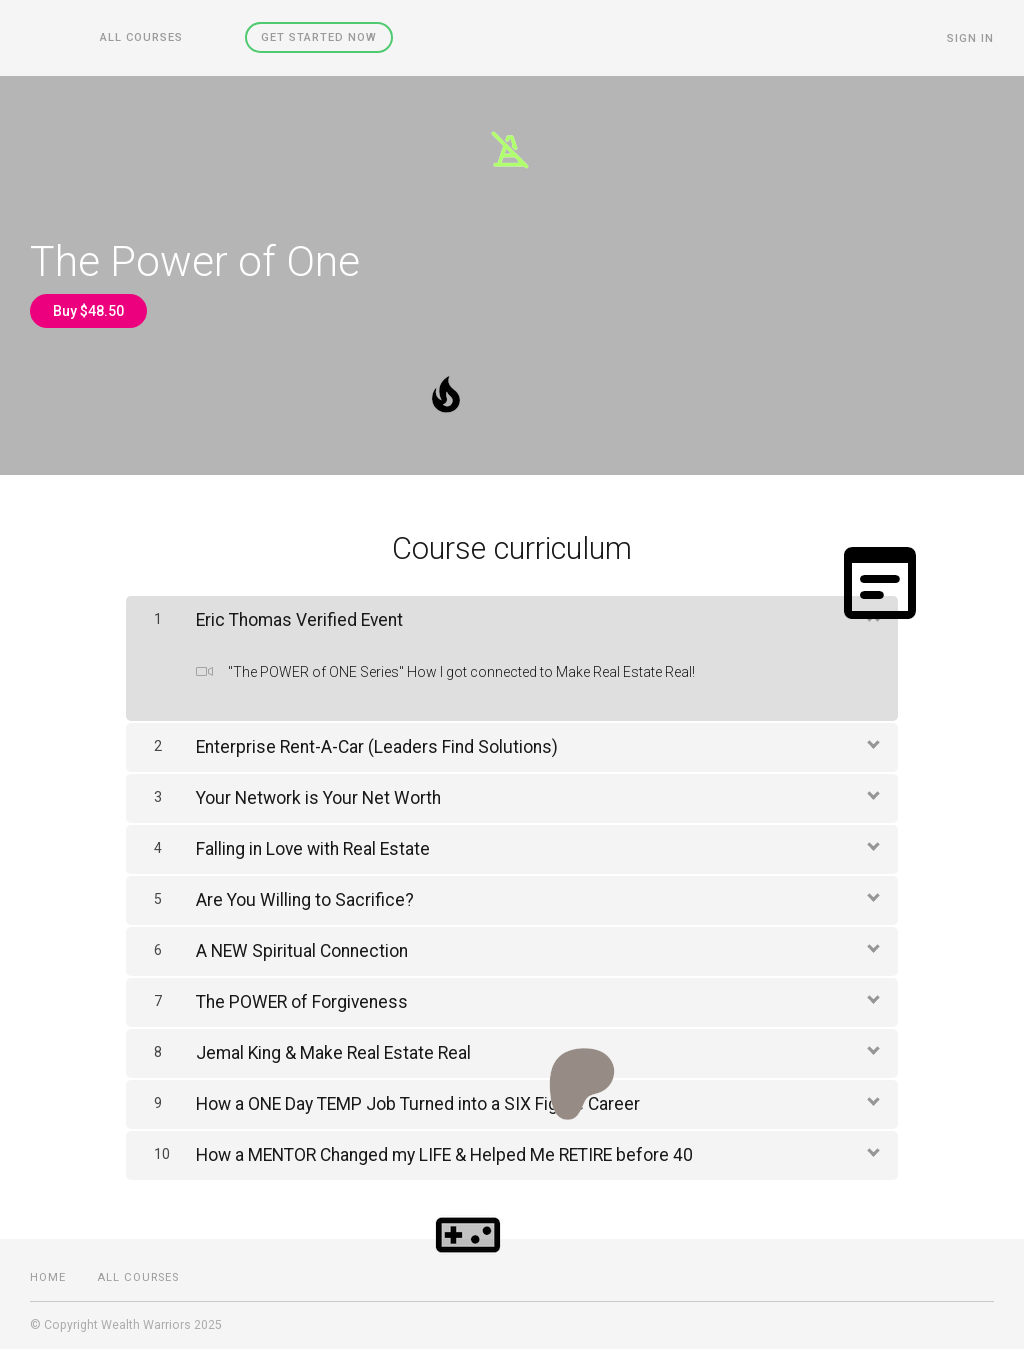 Image resolution: width=1024 pixels, height=1349 pixels. What do you see at coordinates (582, 1084) in the screenshot?
I see `visit patreon page` at bounding box center [582, 1084].